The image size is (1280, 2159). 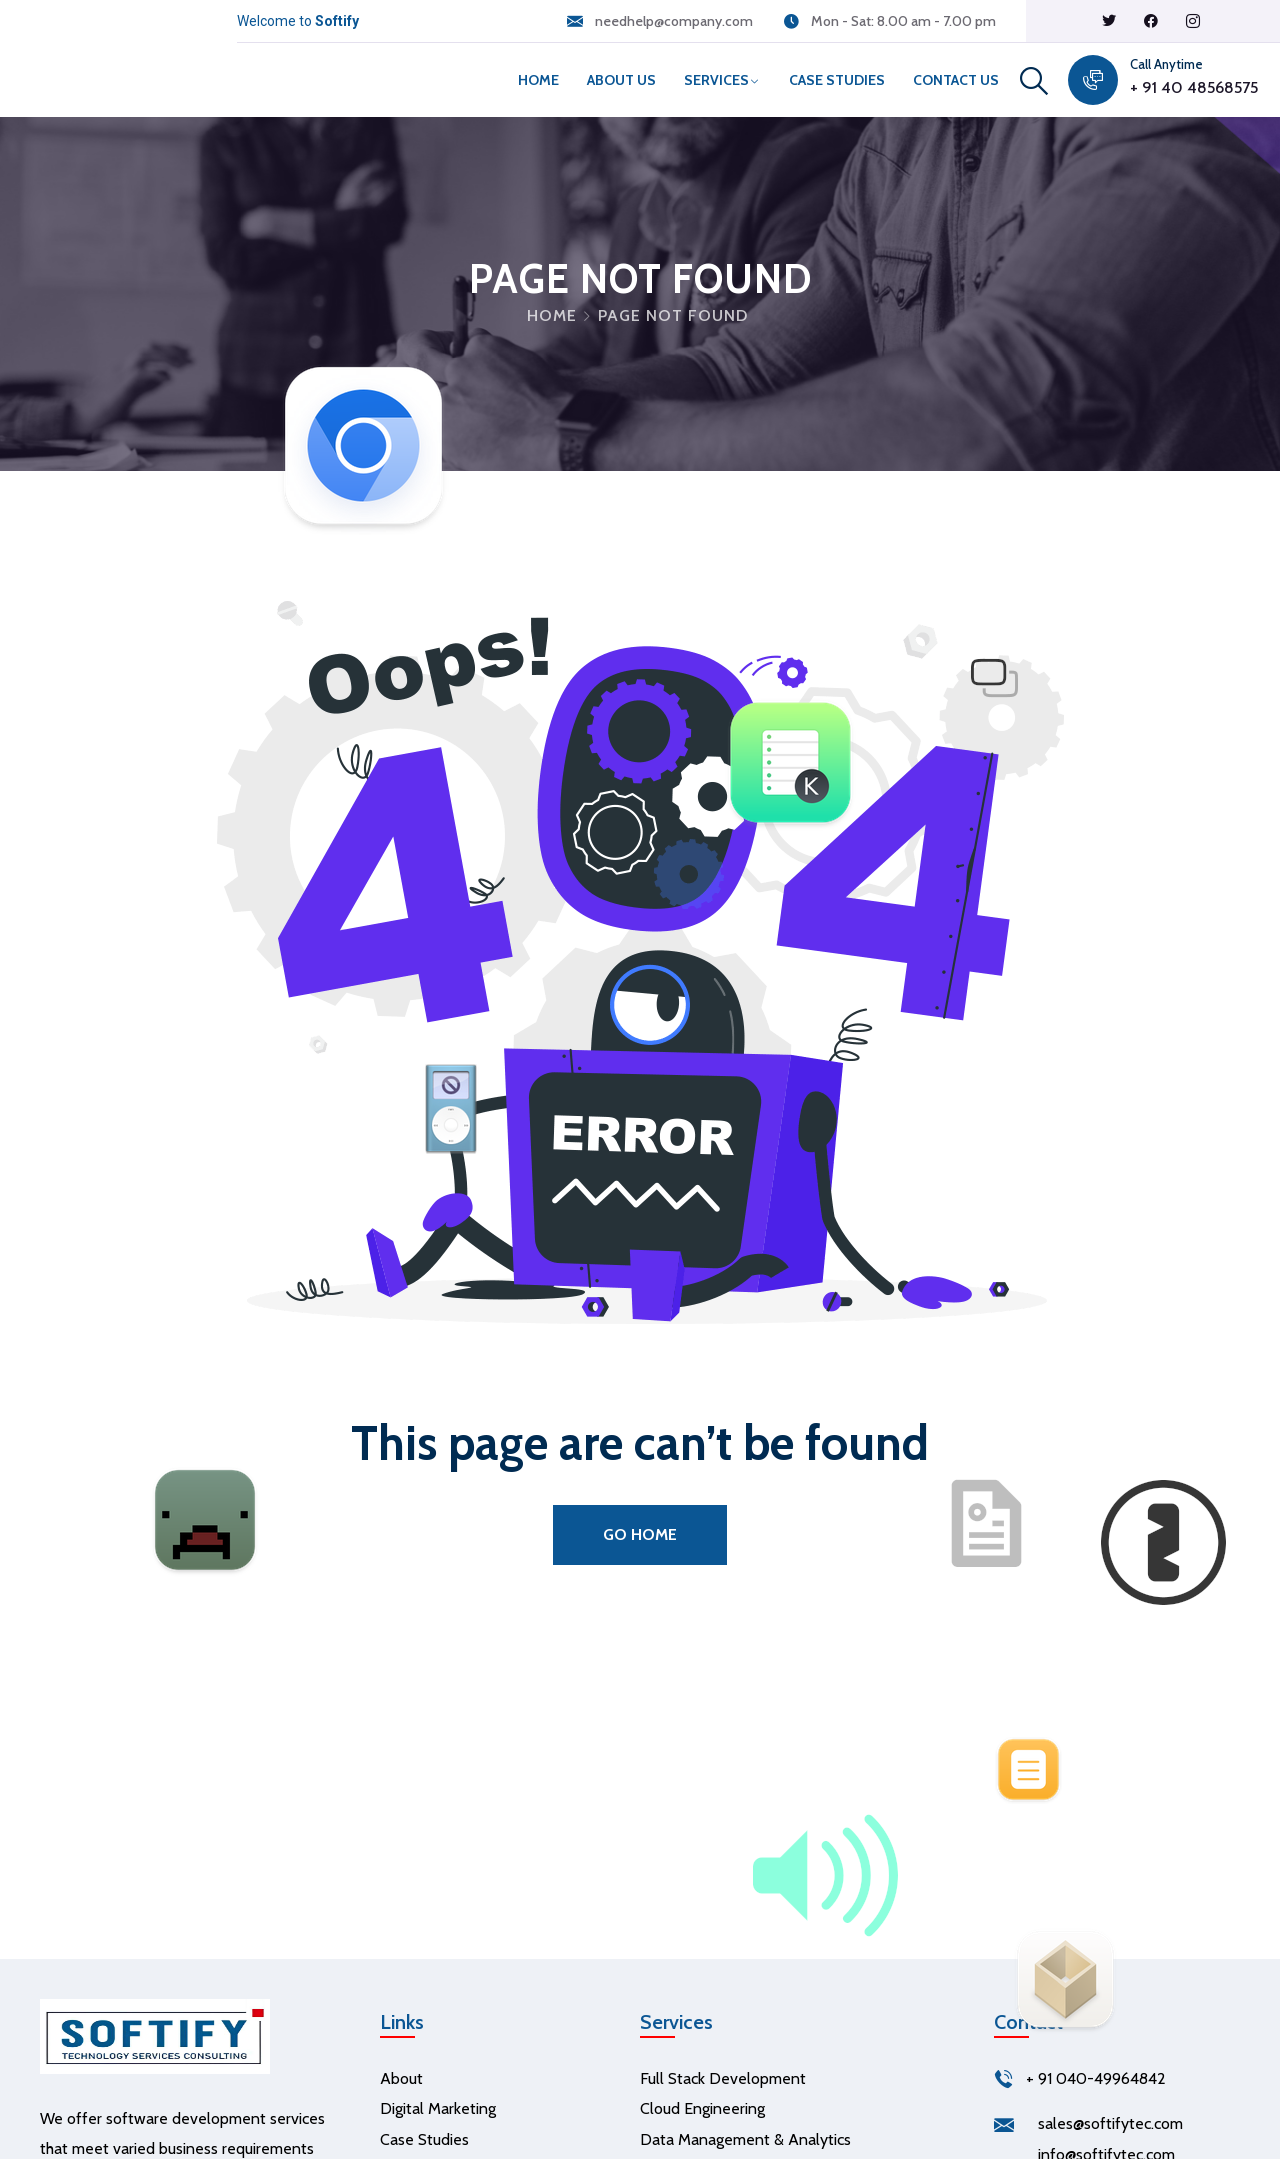 What do you see at coordinates (994, 679) in the screenshot?
I see `view or manage session properties` at bounding box center [994, 679].